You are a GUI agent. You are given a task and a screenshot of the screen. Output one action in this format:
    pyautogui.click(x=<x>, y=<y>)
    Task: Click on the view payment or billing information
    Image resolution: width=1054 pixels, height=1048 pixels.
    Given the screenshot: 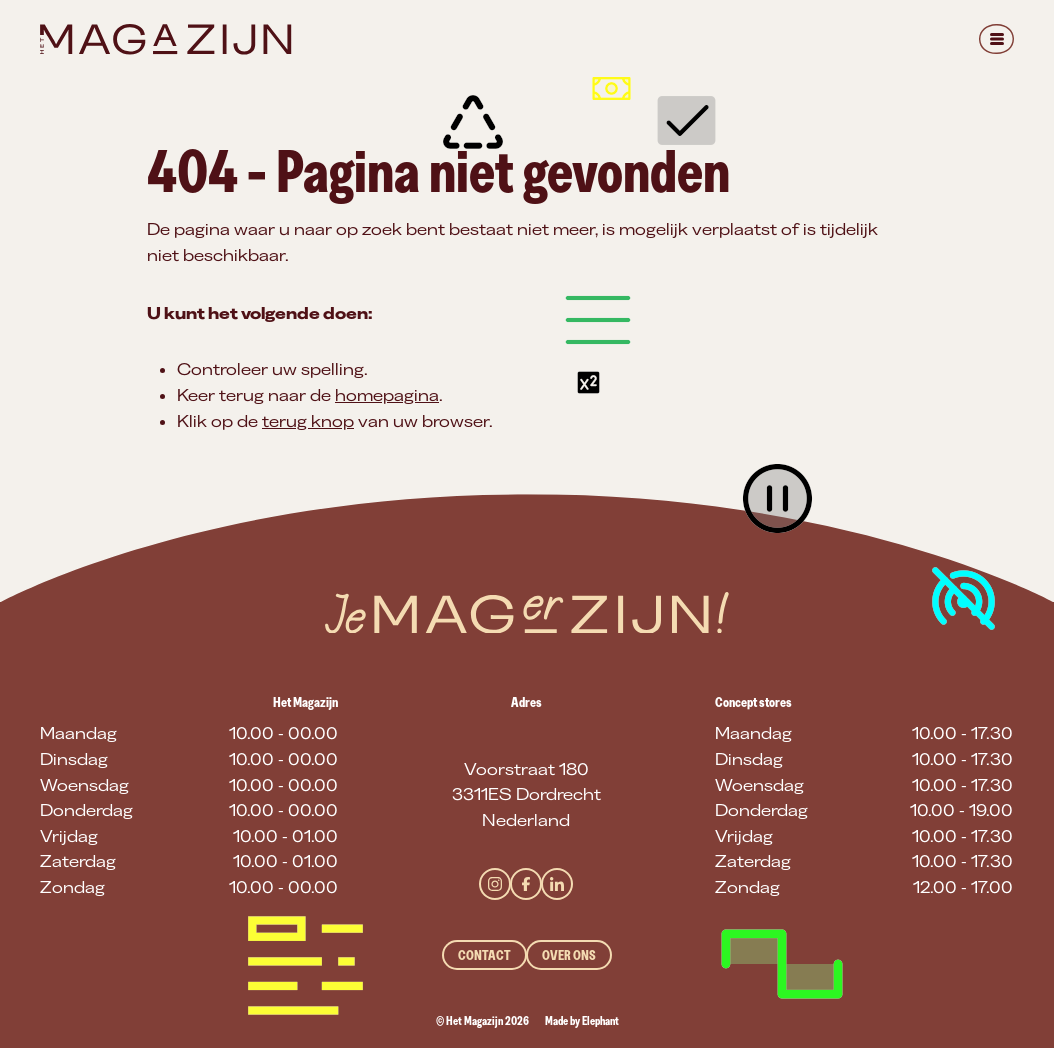 What is the action you would take?
    pyautogui.click(x=611, y=88)
    